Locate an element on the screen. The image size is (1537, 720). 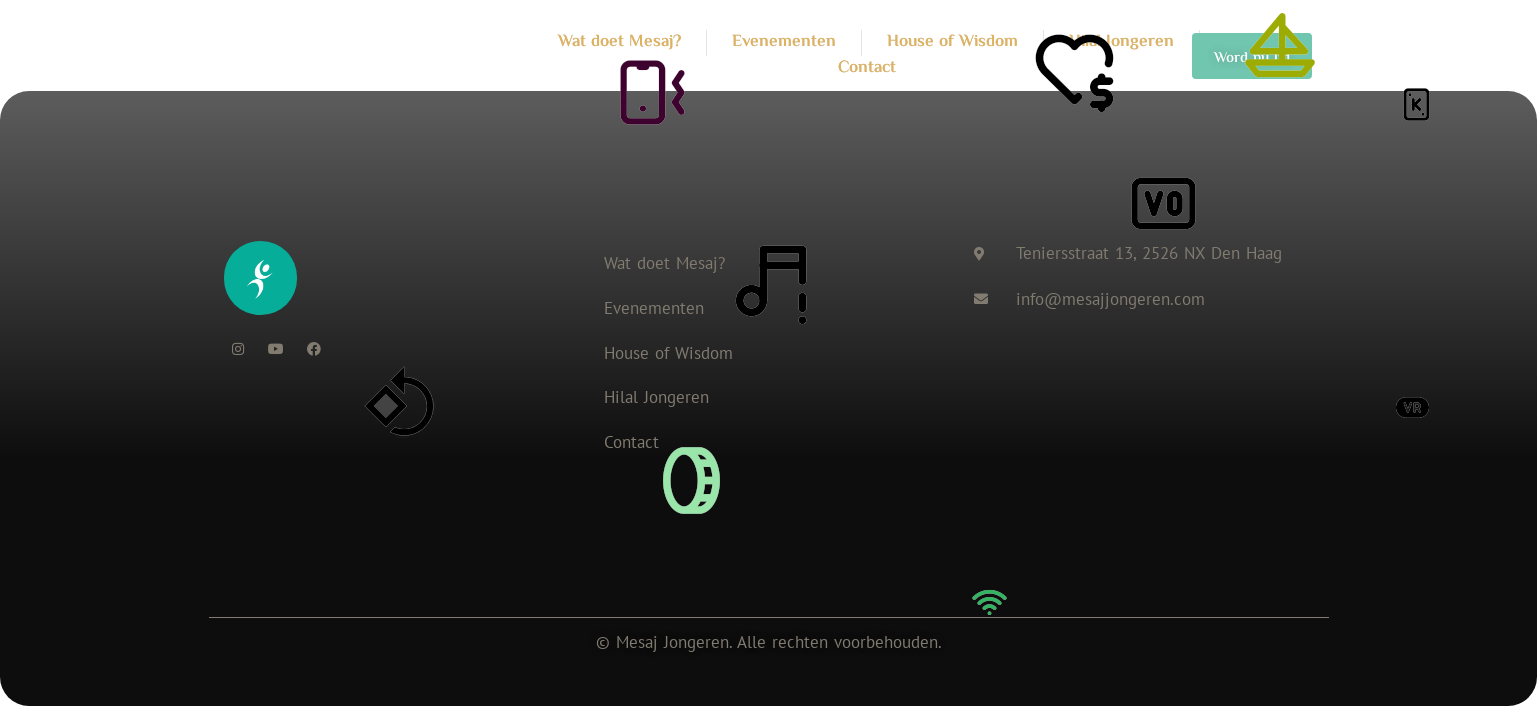
access virtual reality mode or settings is located at coordinates (1412, 407).